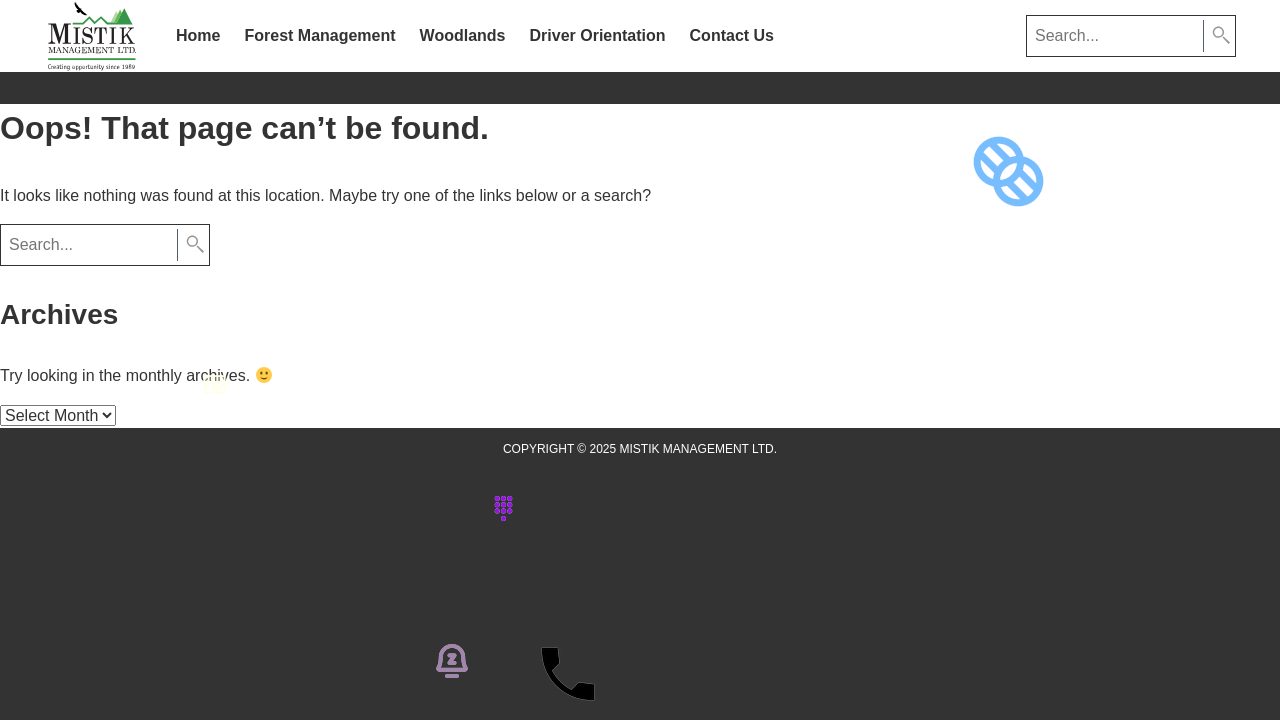  I want to click on make a phone call, so click(568, 674).